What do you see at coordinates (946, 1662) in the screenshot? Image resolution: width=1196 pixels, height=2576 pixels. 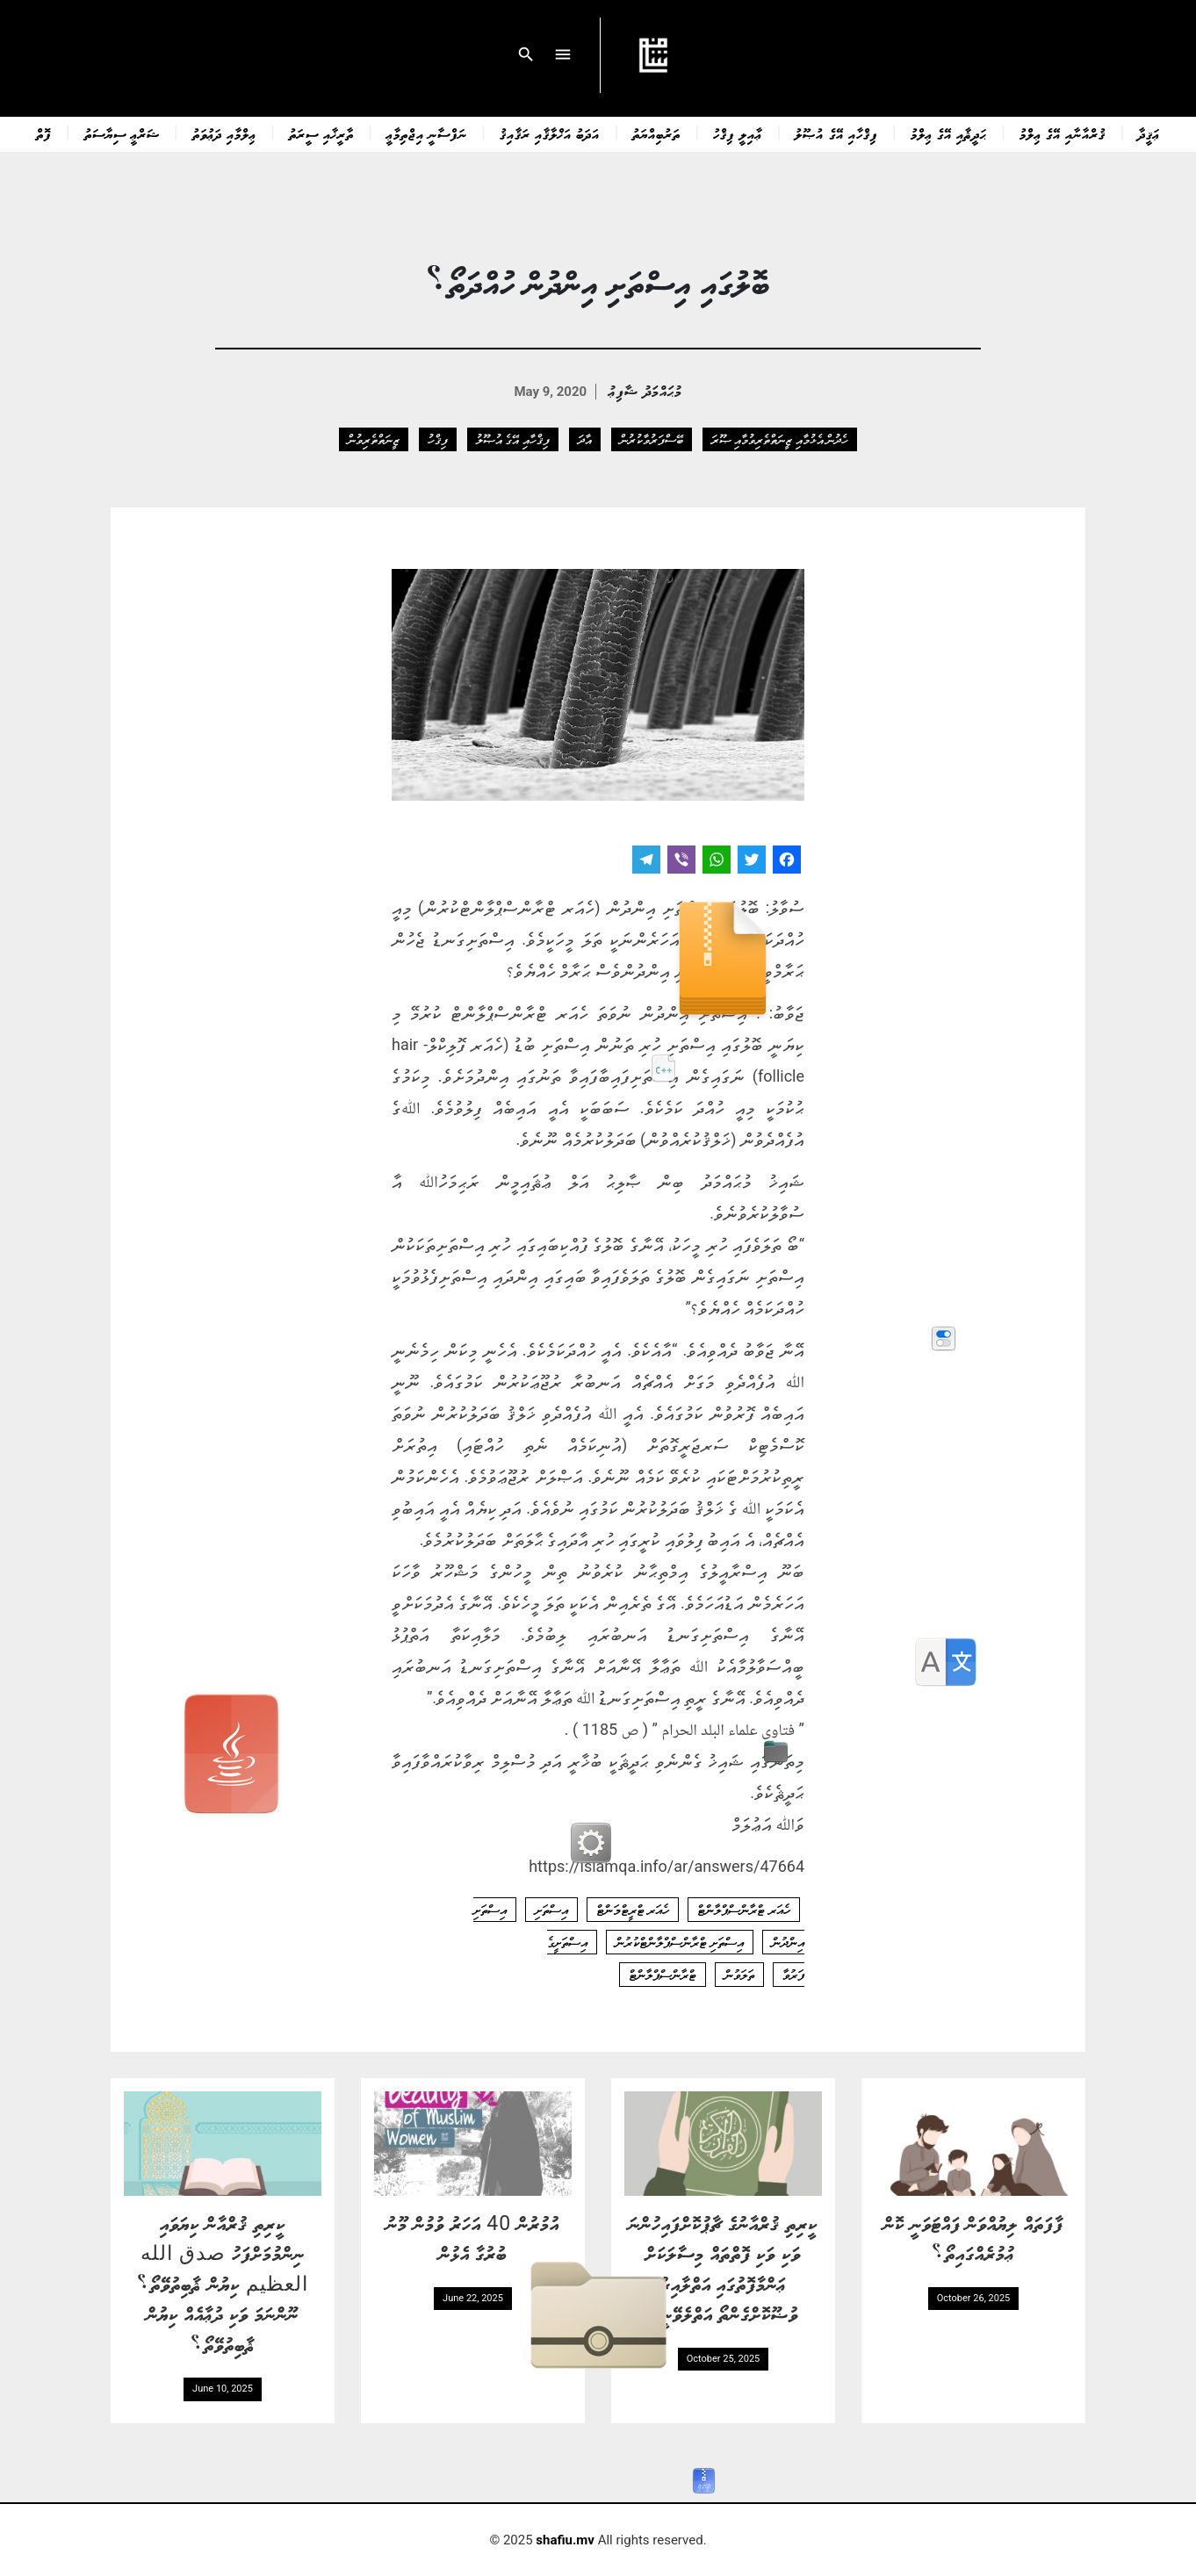 I see `access language and translation settings` at bounding box center [946, 1662].